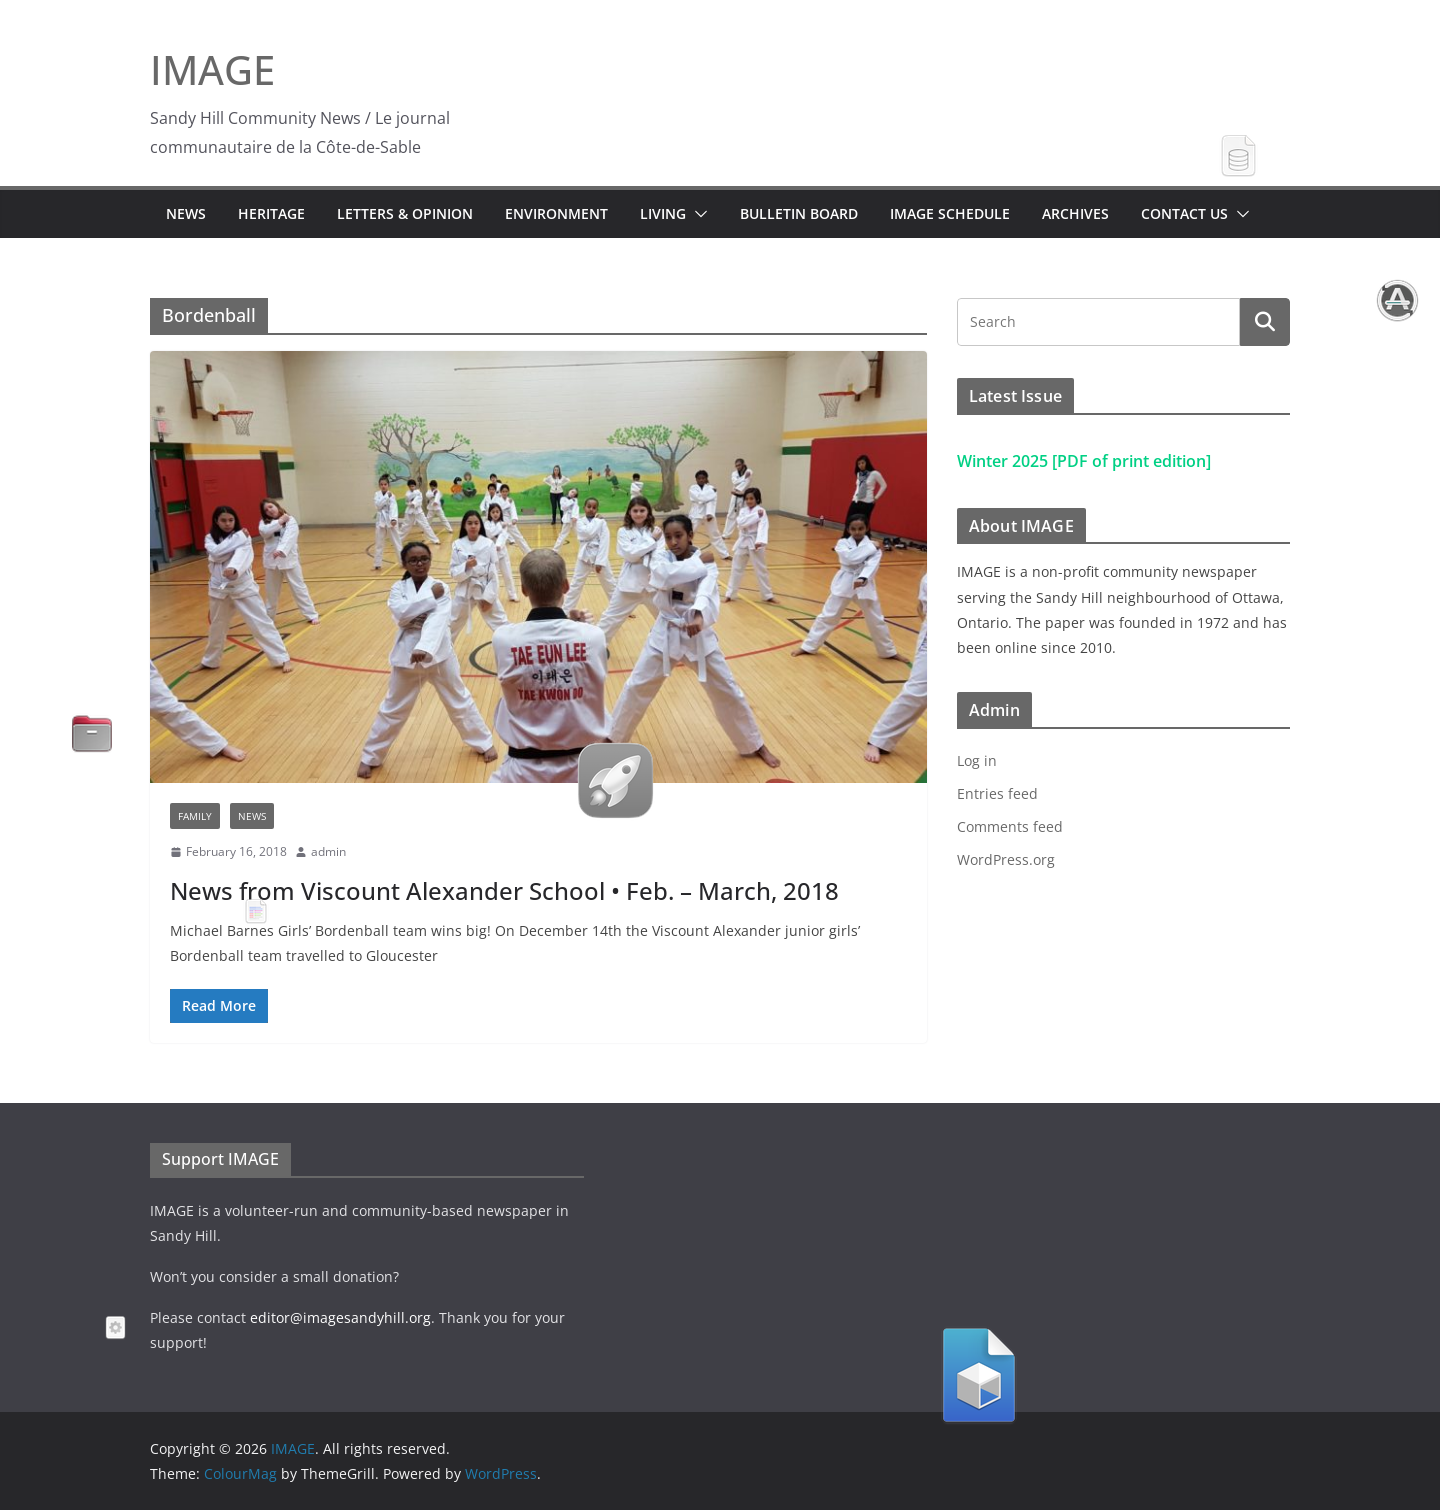 The width and height of the screenshot is (1440, 1510). What do you see at coordinates (115, 1327) in the screenshot?
I see `a desktop application shortcut file` at bounding box center [115, 1327].